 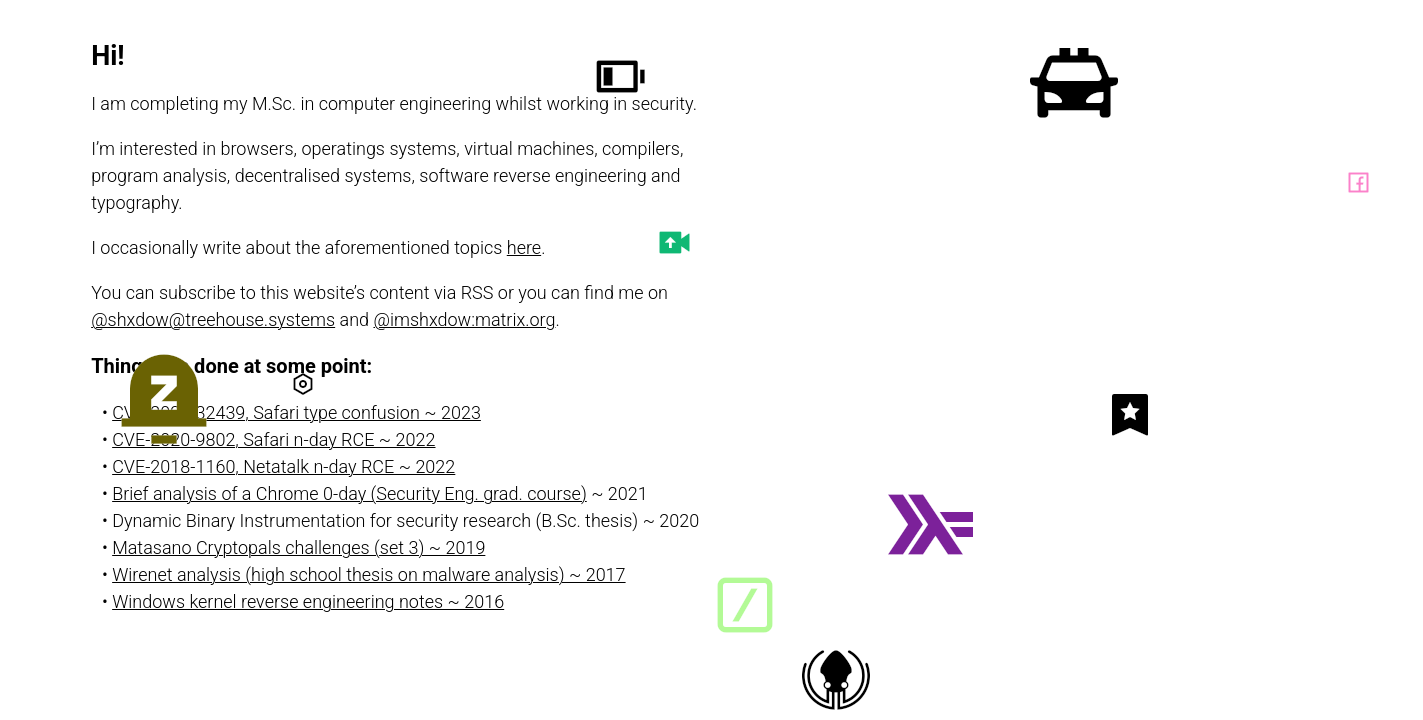 I want to click on indicates Haskell programming language, so click(x=930, y=524).